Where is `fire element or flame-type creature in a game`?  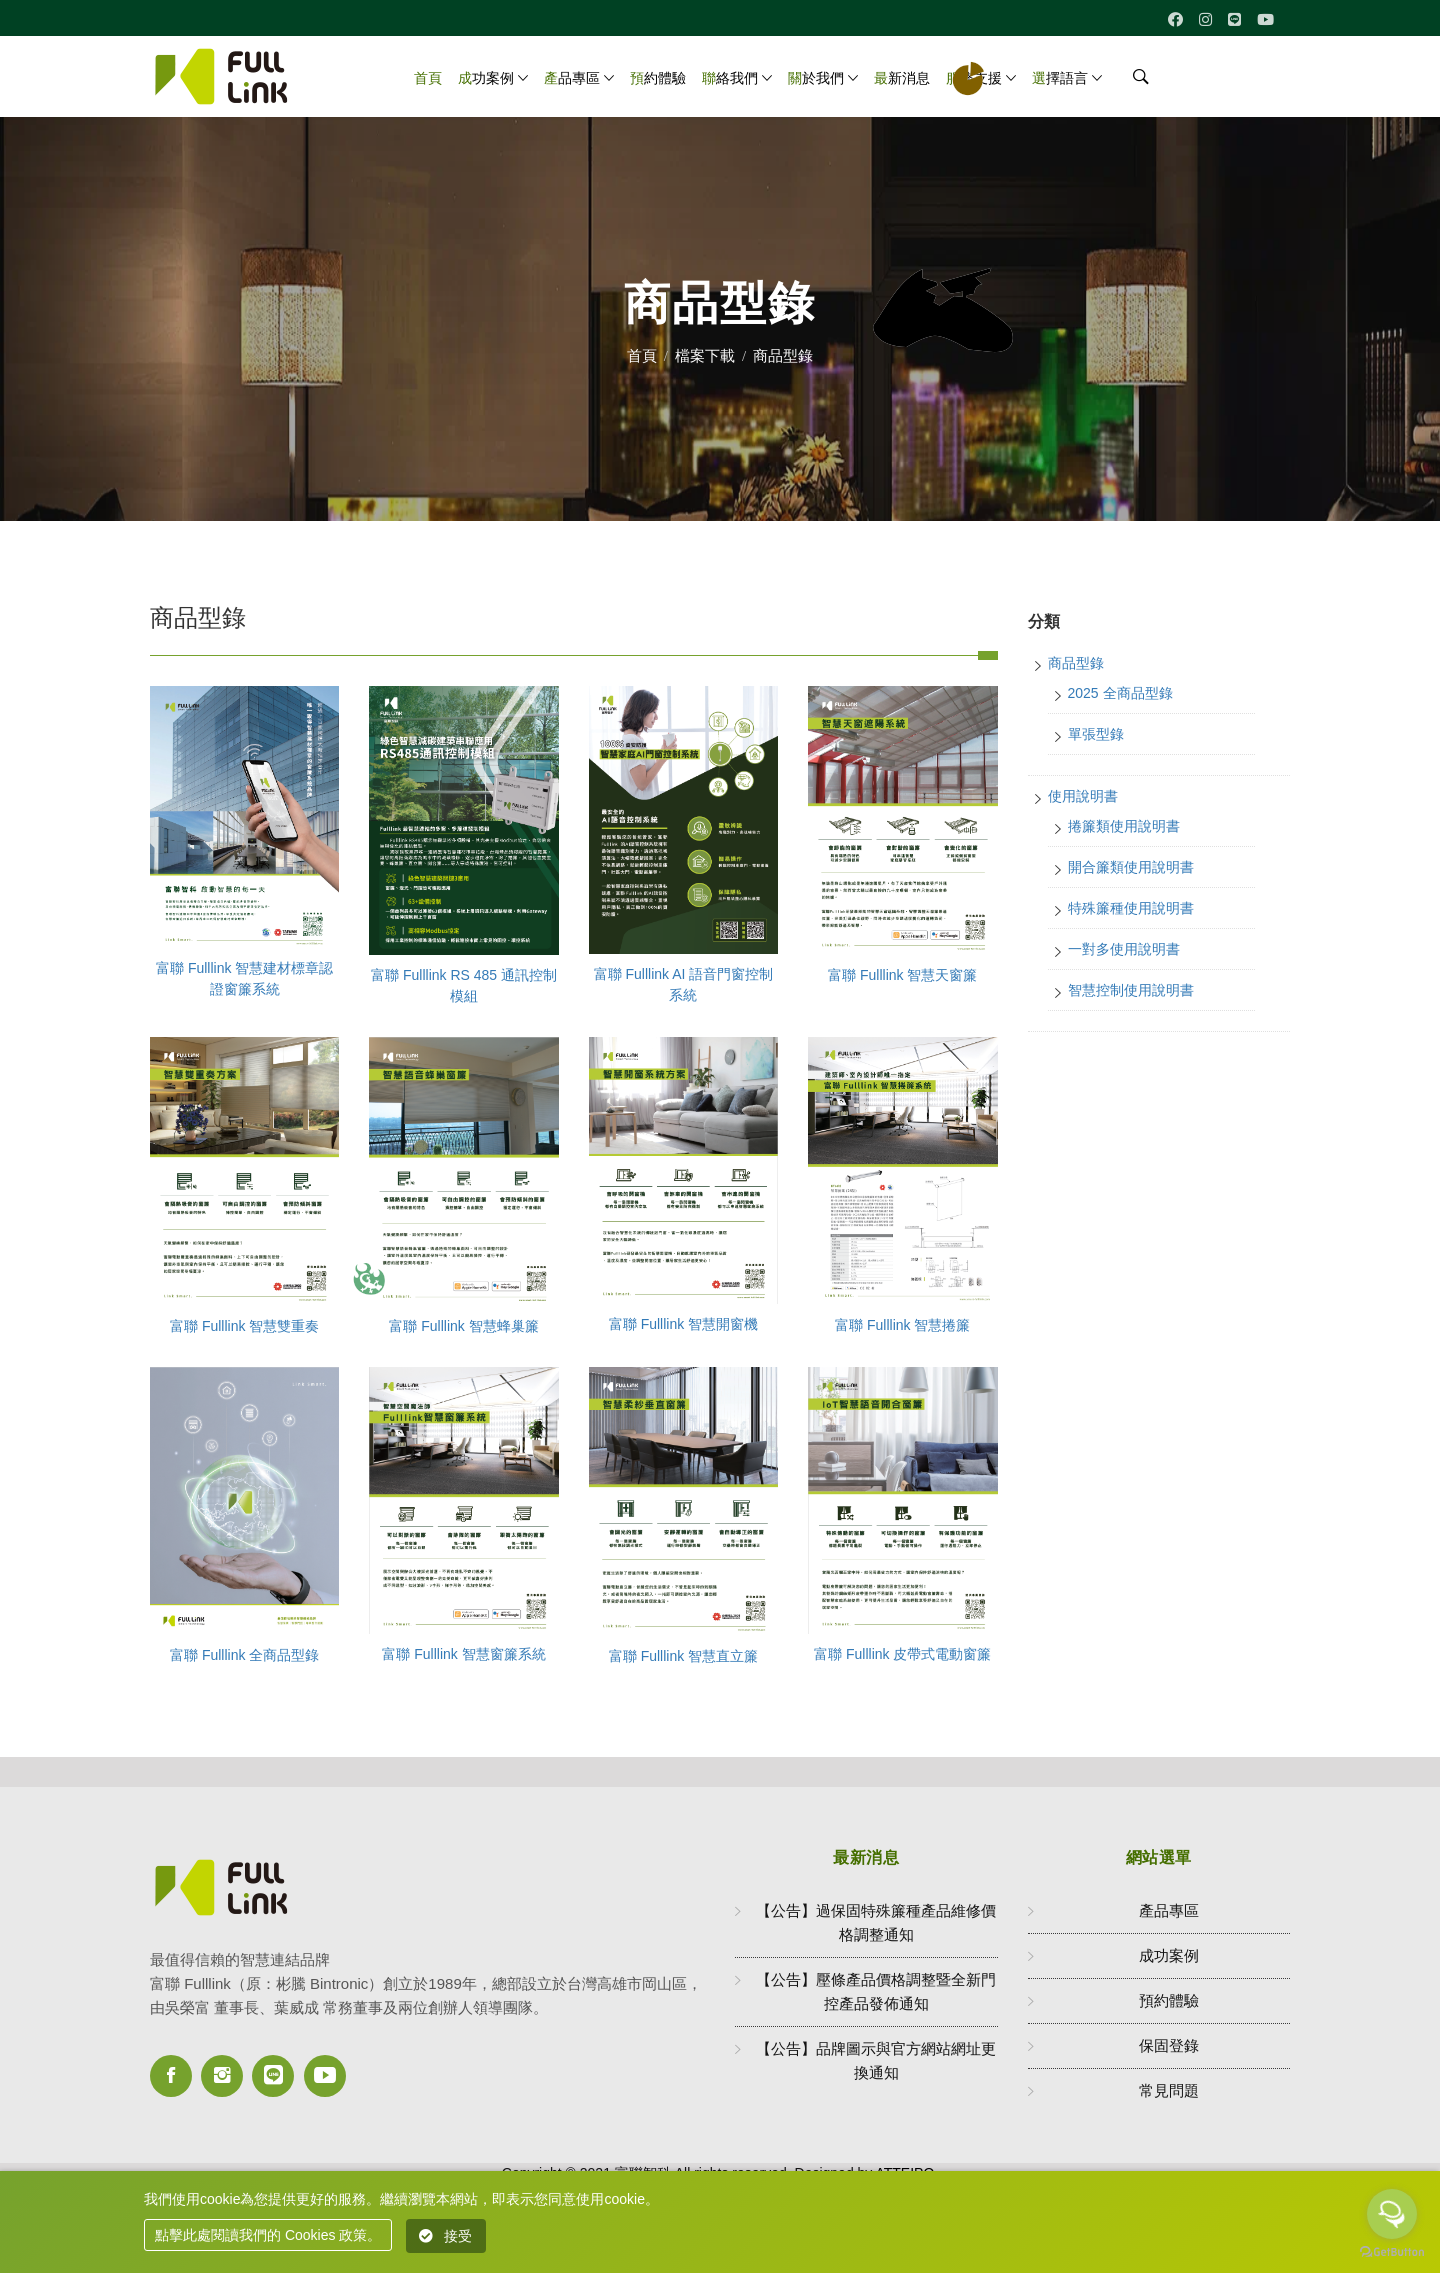
fire element or flame-type creature in a game is located at coordinates (368, 1278).